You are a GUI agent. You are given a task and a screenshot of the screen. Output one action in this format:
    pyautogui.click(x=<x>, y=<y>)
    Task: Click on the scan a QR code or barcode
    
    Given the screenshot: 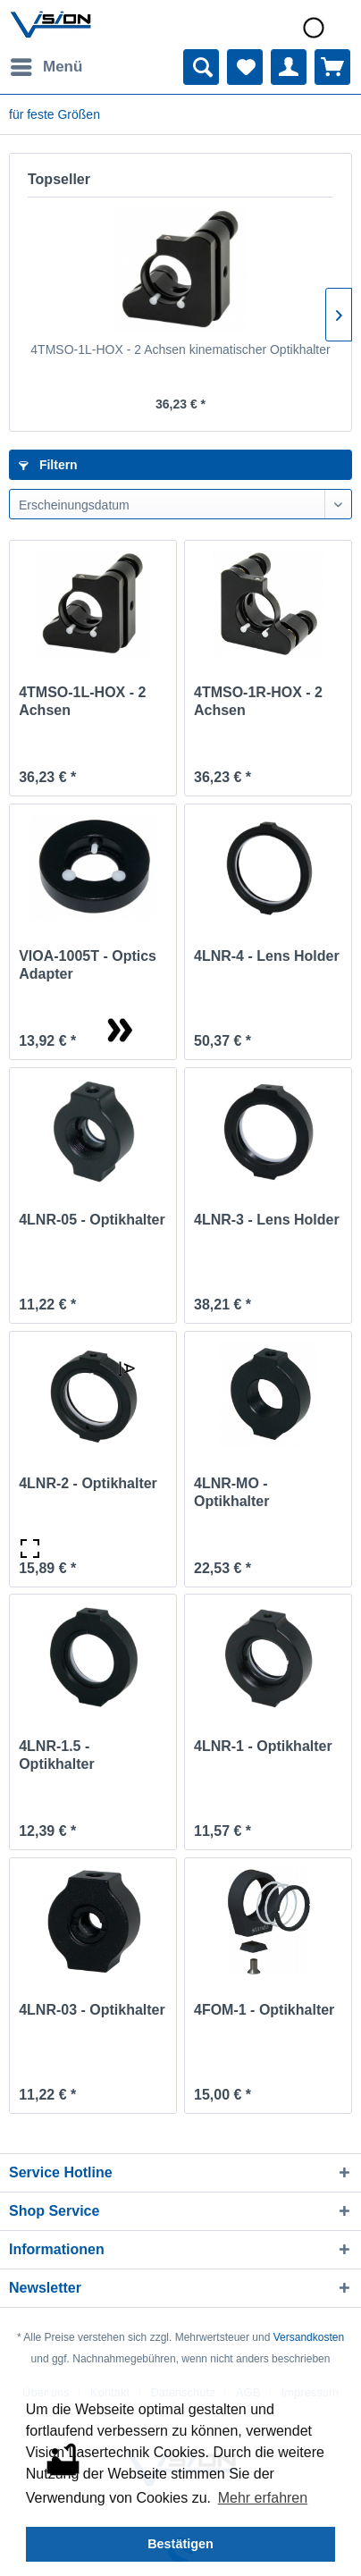 What is the action you would take?
    pyautogui.click(x=29, y=1548)
    